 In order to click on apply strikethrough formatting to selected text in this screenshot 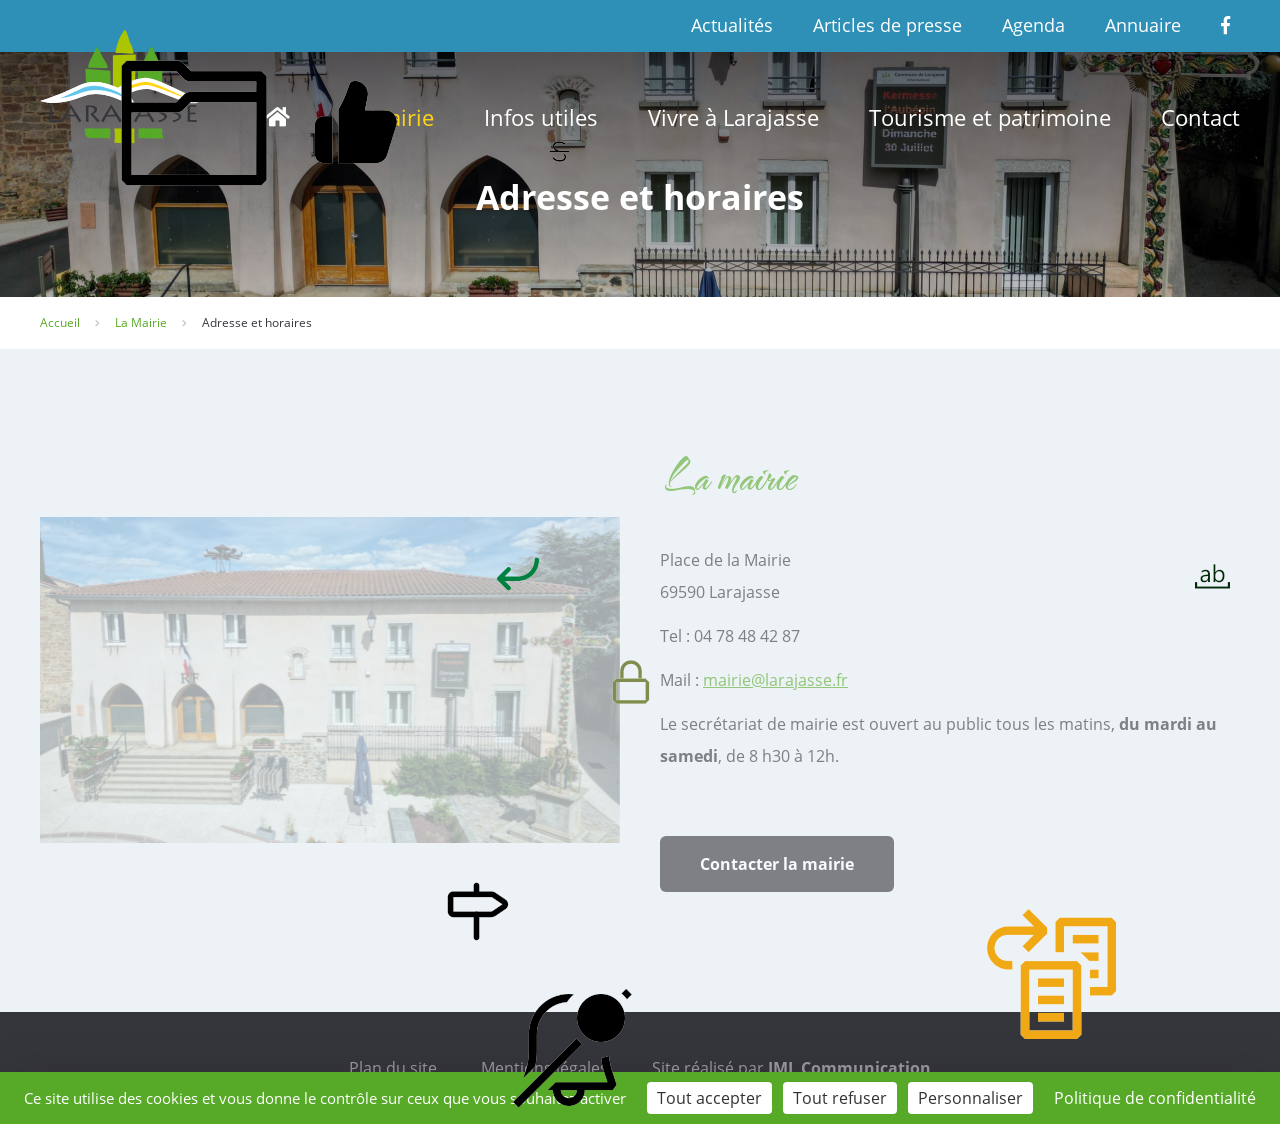, I will do `click(559, 151)`.